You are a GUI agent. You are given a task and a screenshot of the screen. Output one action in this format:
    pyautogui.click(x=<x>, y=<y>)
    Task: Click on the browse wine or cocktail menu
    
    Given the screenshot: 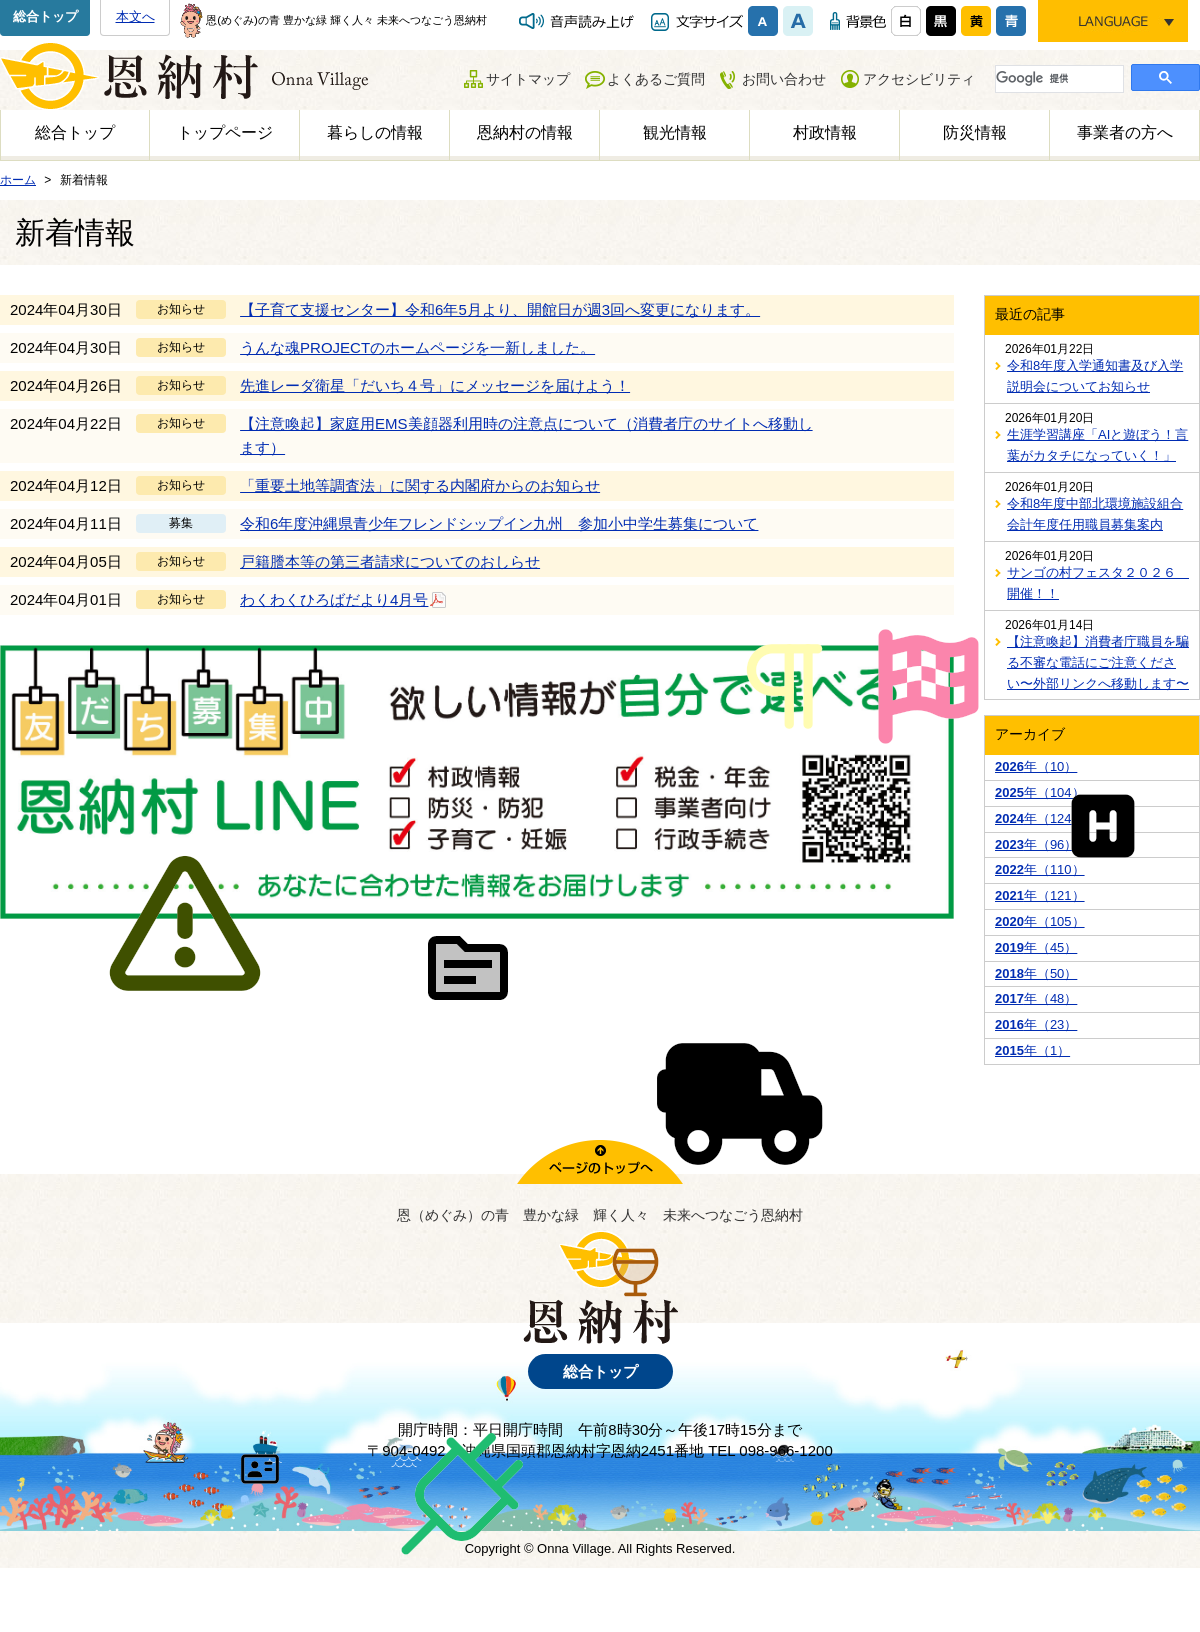 What is the action you would take?
    pyautogui.click(x=635, y=1271)
    